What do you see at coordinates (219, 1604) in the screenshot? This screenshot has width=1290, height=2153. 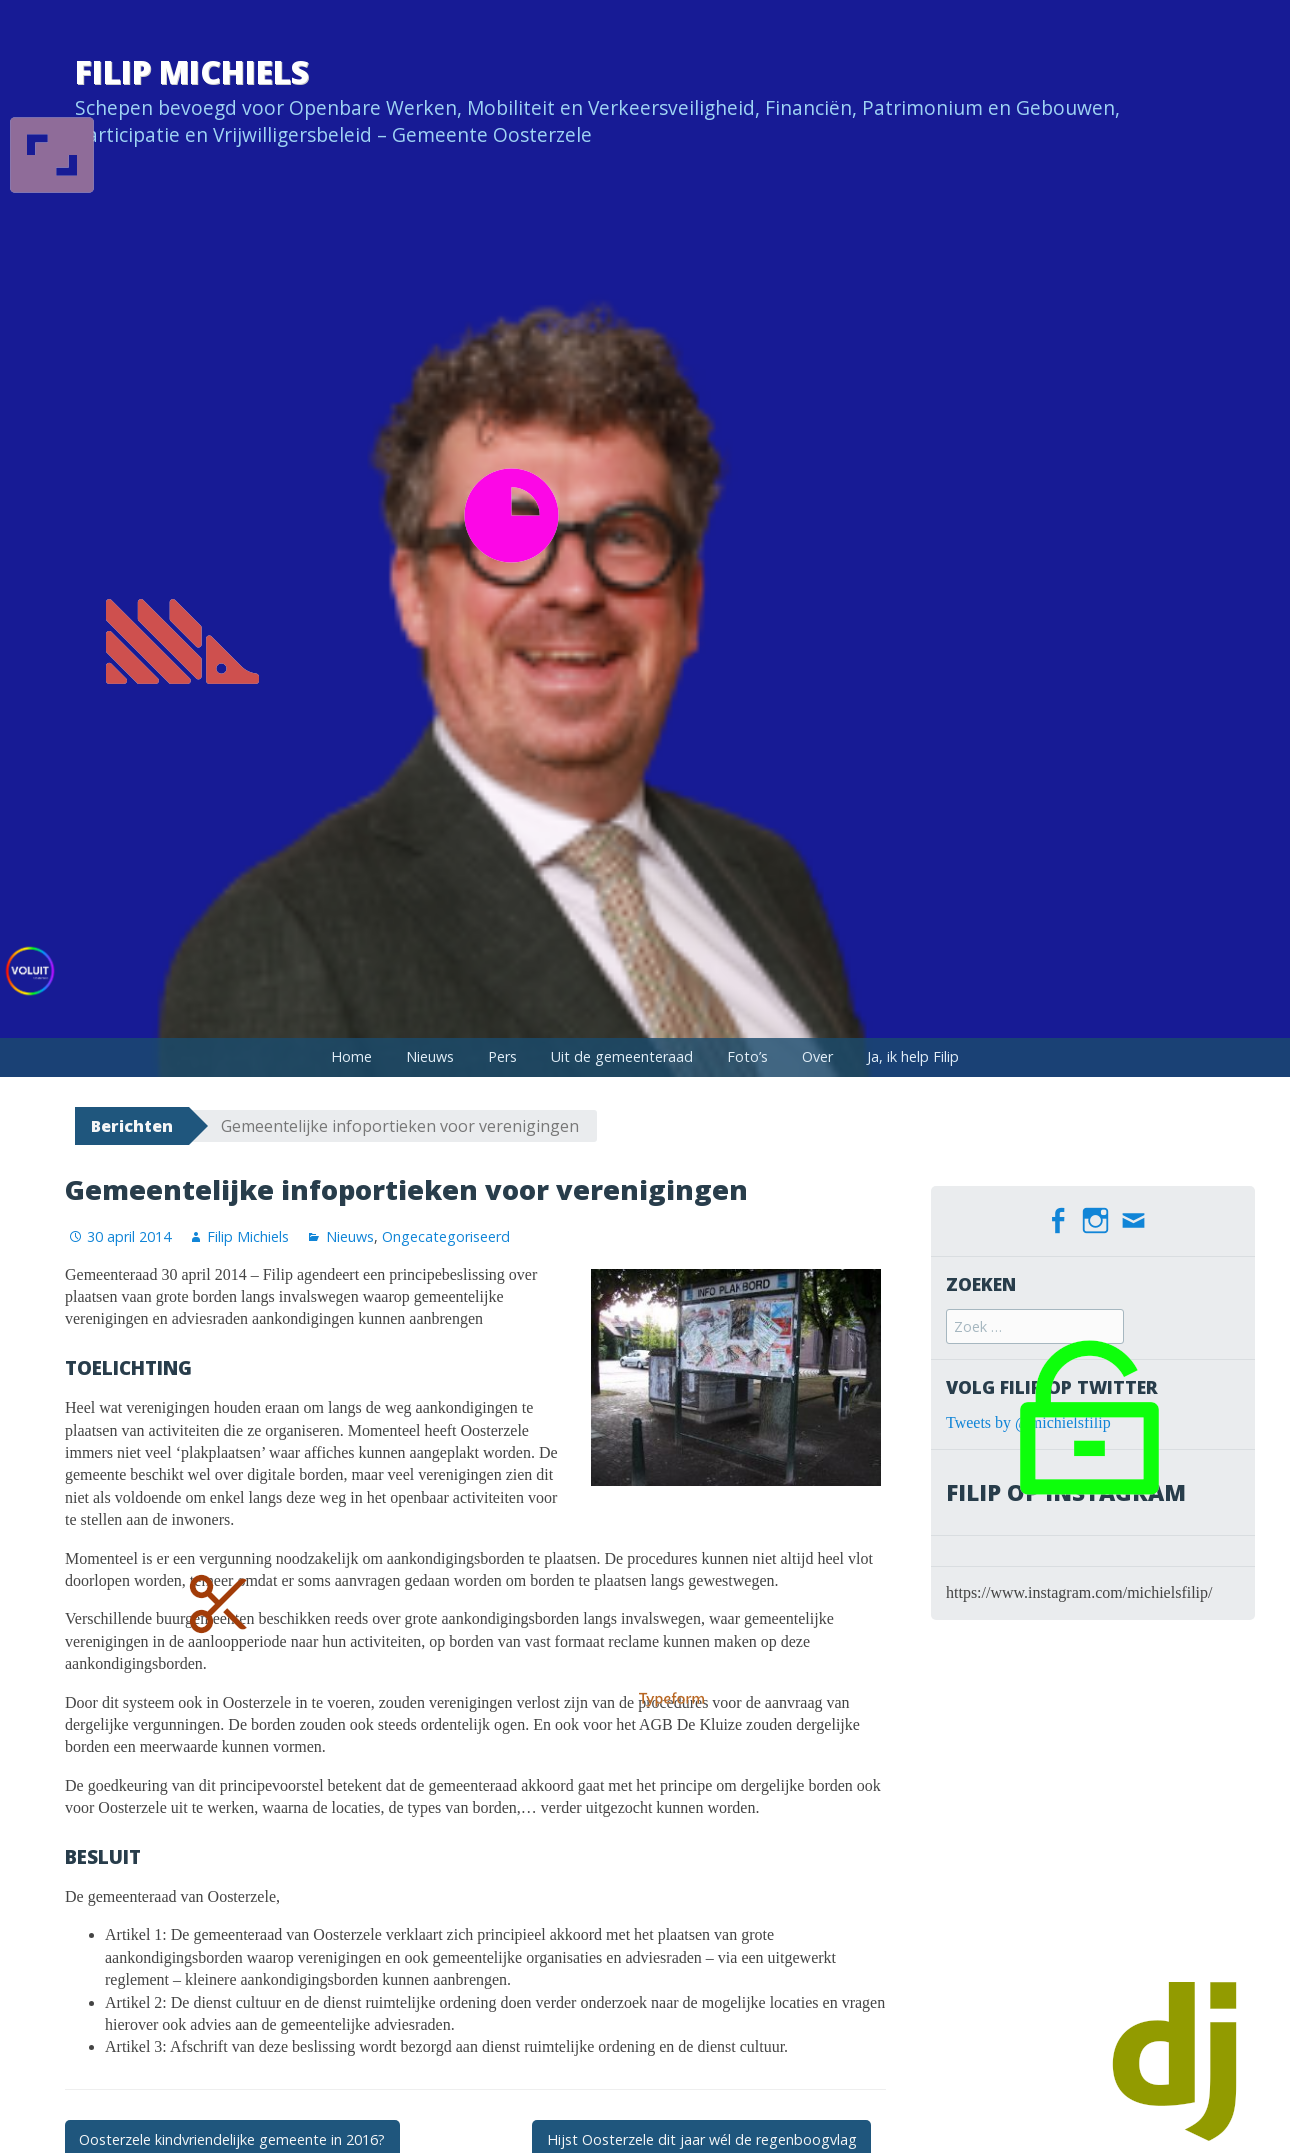 I see `cut selected content` at bounding box center [219, 1604].